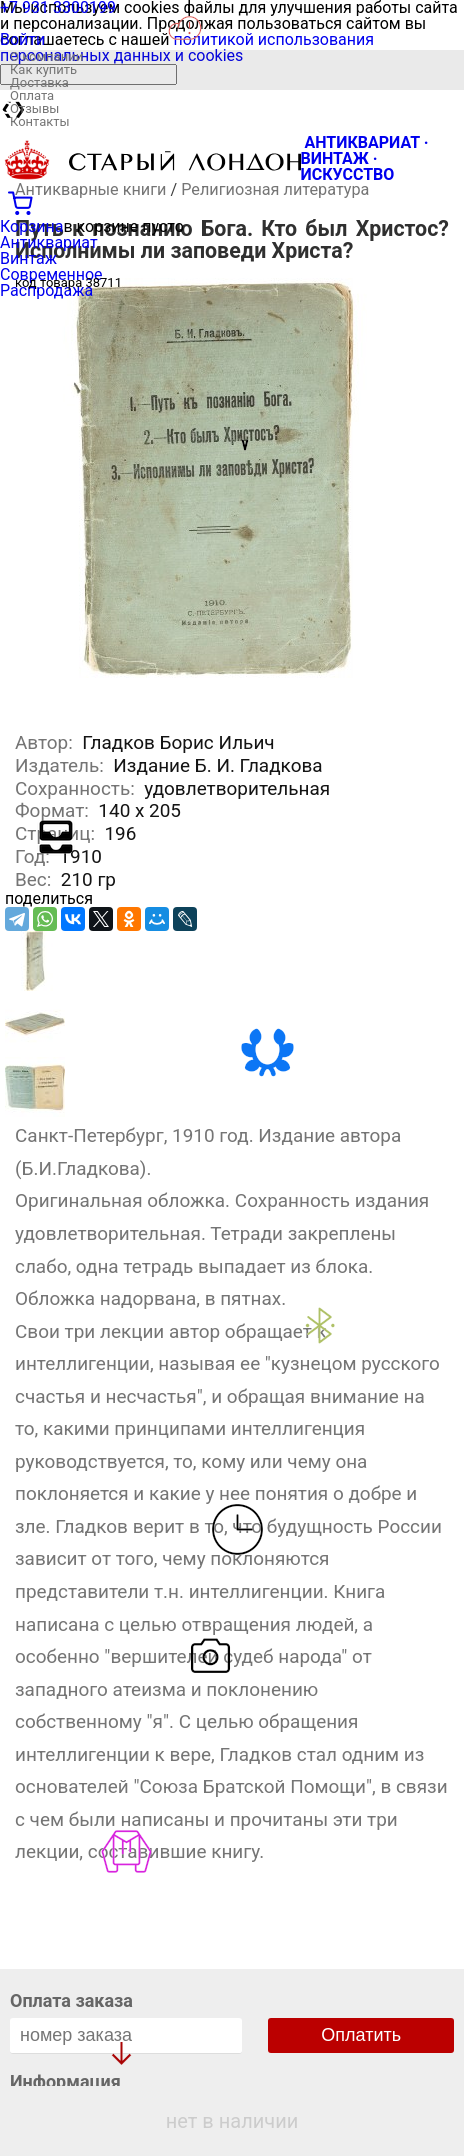  I want to click on view current time, so click(237, 1529).